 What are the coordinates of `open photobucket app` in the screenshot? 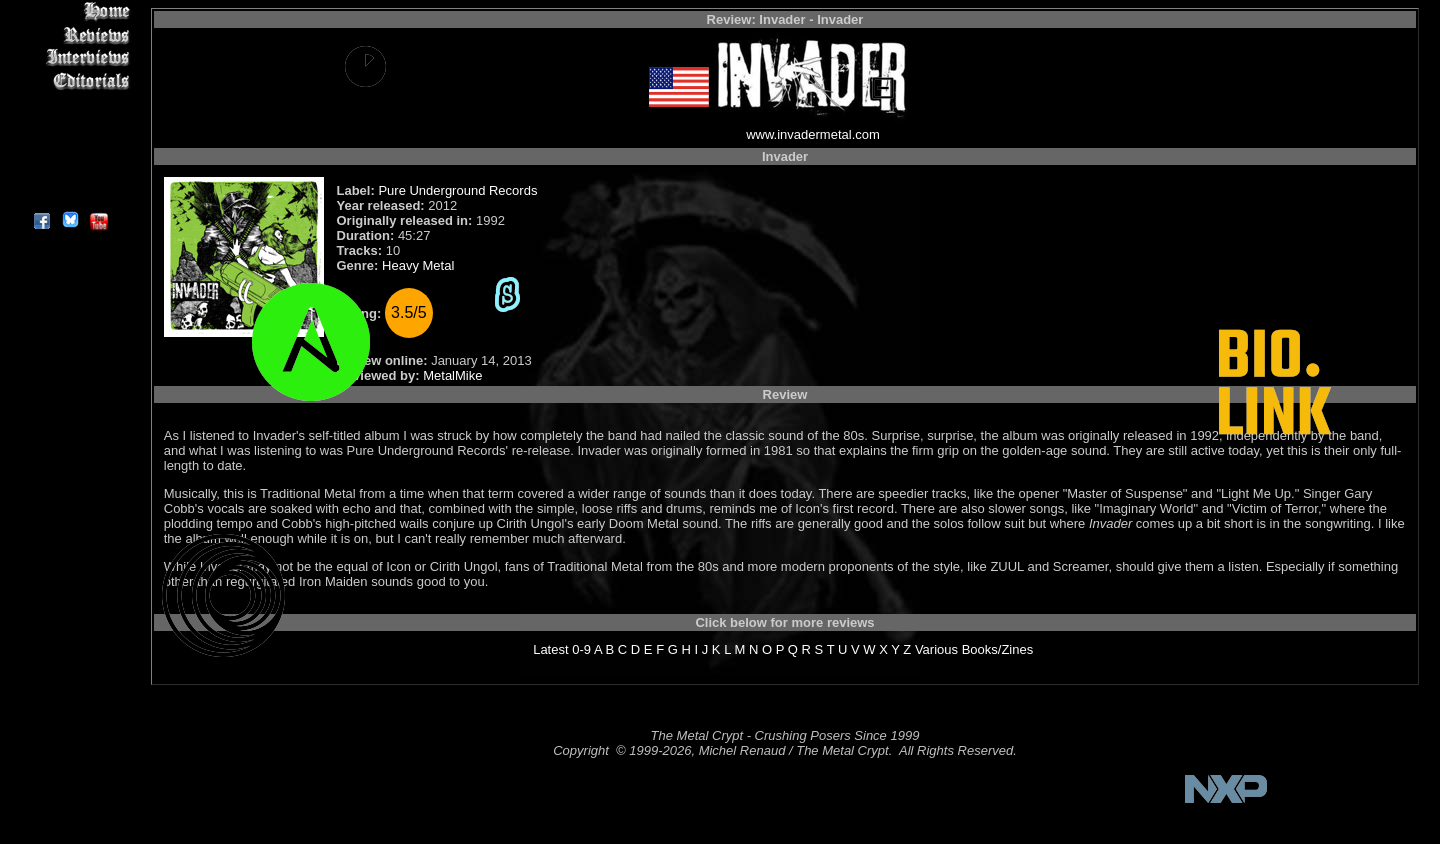 It's located at (223, 595).